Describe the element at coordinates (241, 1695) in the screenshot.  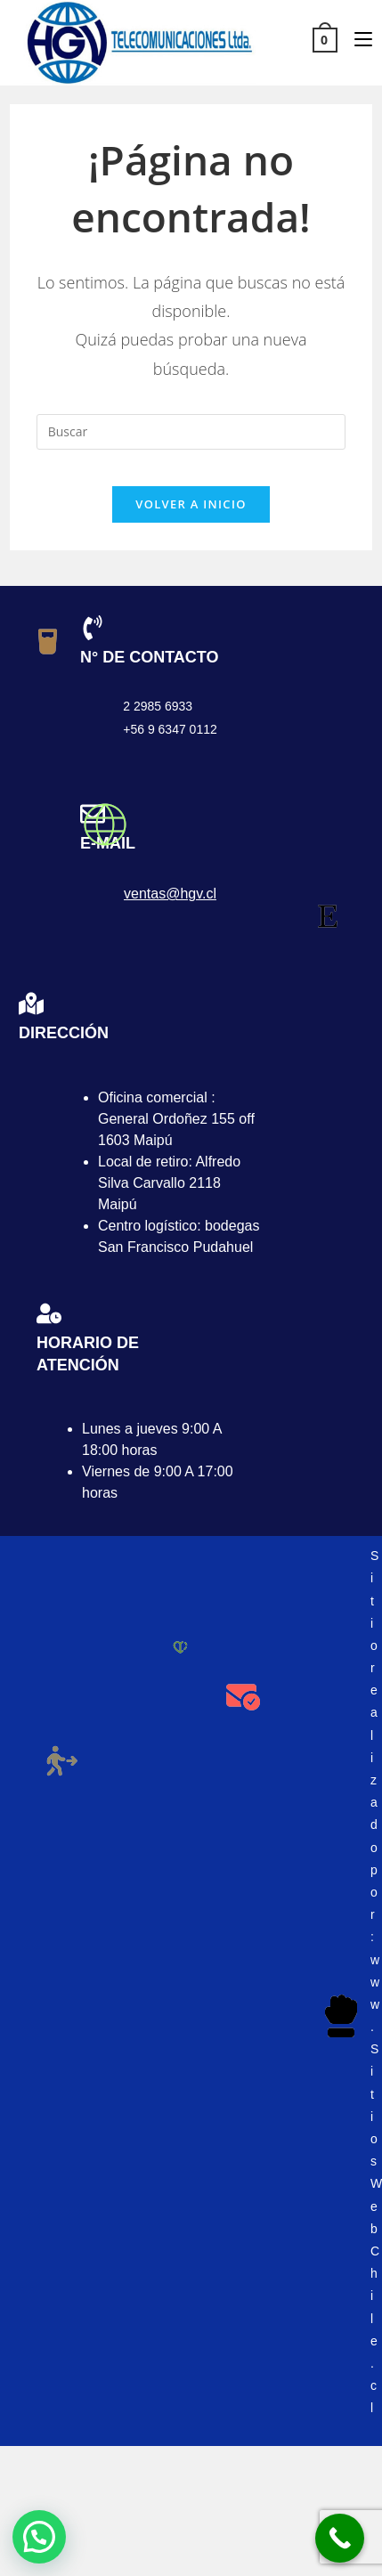
I see `email verified successfully` at that location.